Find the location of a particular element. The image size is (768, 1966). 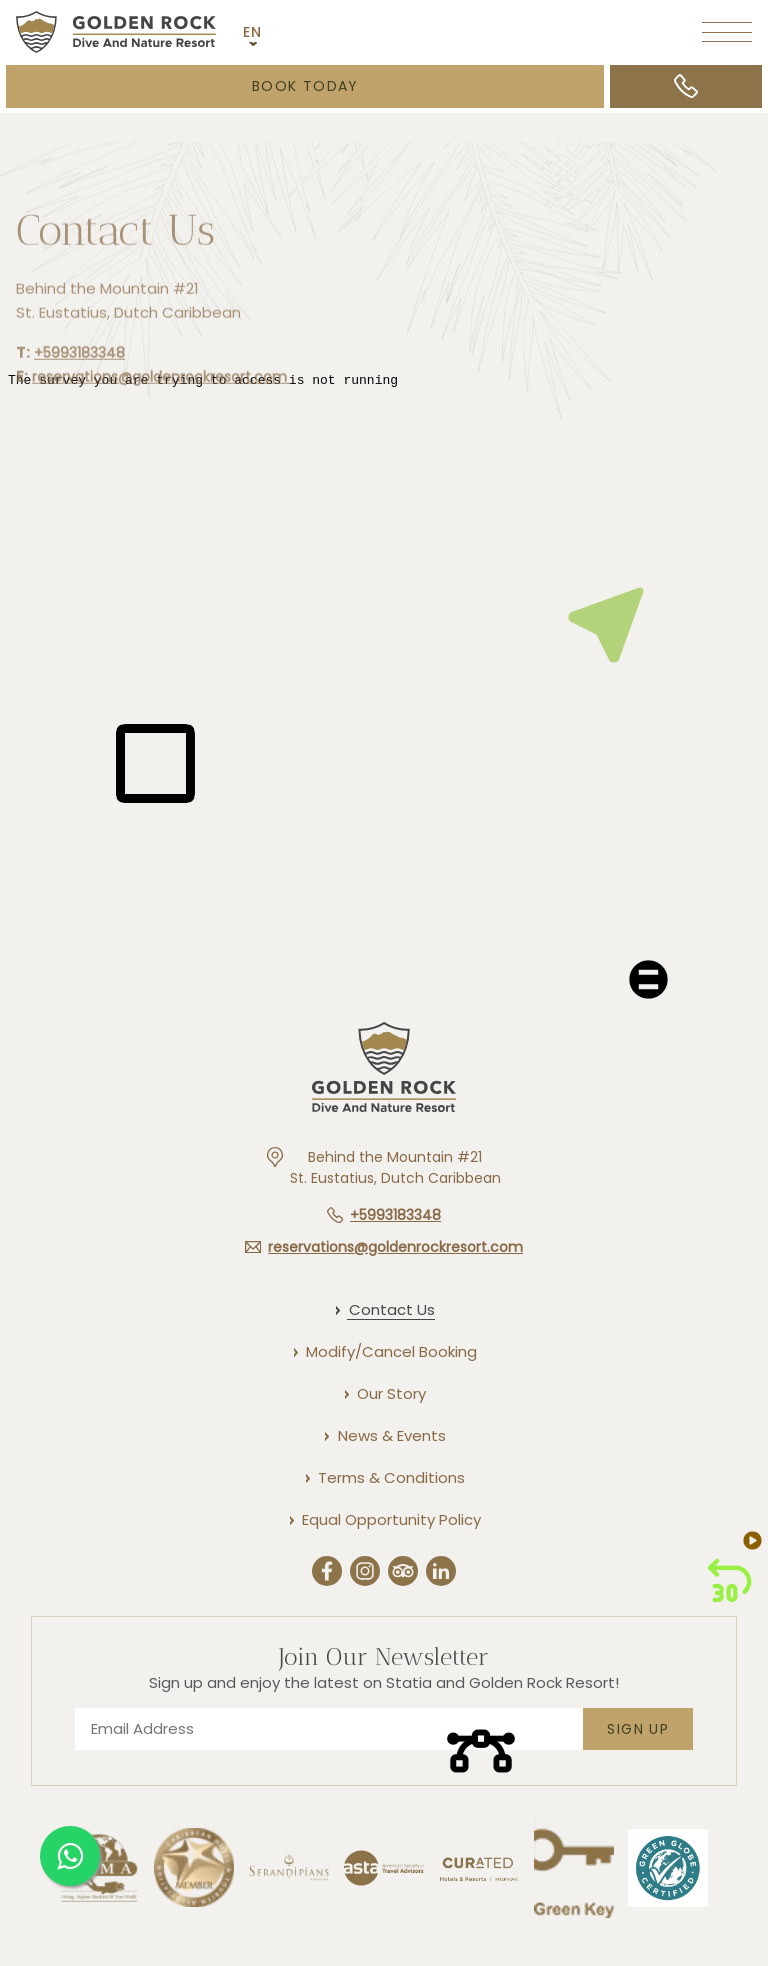

edit vector path with bezier curve handles is located at coordinates (481, 1751).